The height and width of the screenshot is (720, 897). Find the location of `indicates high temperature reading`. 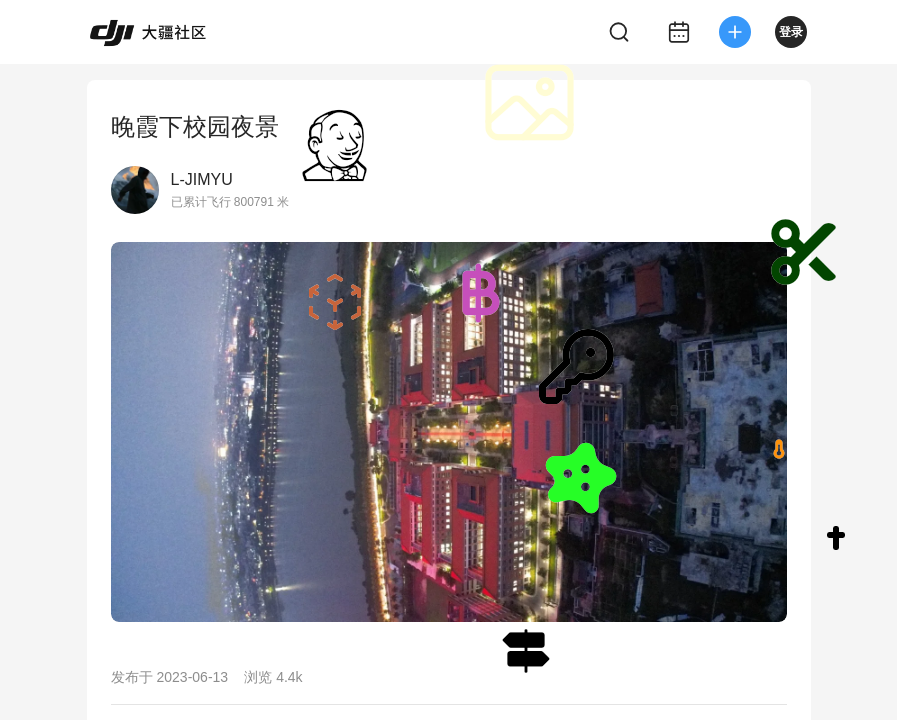

indicates high temperature reading is located at coordinates (779, 449).